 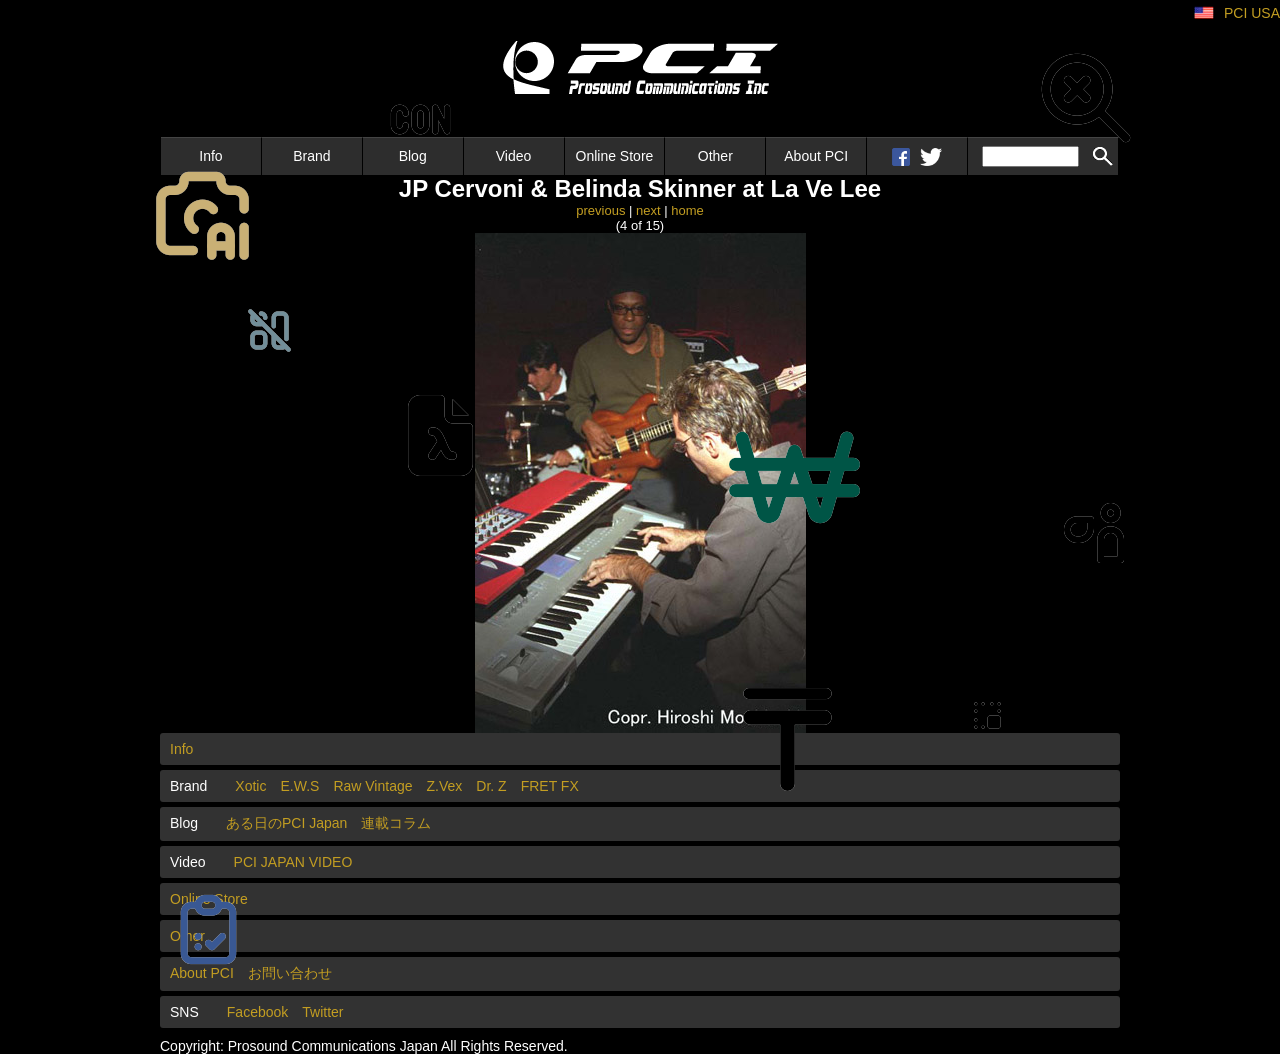 I want to click on open a lambda function file, so click(x=440, y=435).